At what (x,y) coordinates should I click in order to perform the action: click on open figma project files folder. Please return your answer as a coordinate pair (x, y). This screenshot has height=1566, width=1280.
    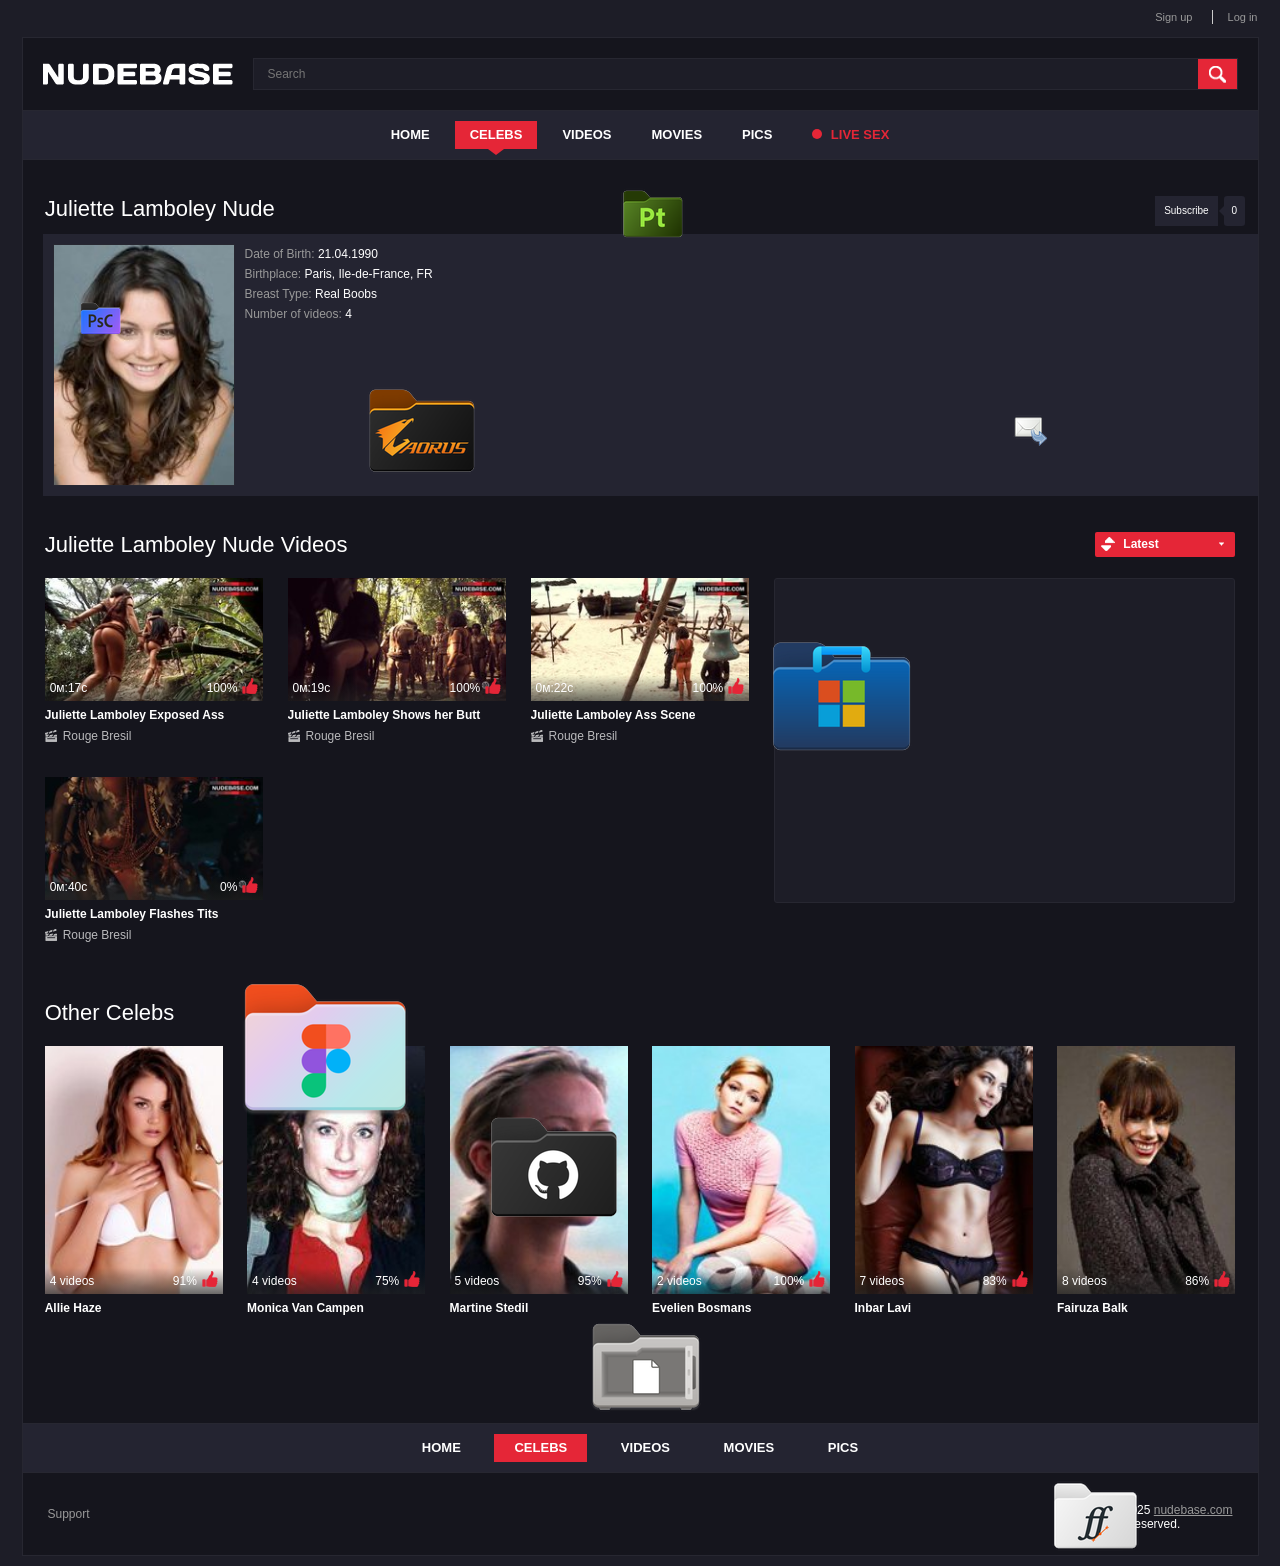
    Looking at the image, I should click on (324, 1051).